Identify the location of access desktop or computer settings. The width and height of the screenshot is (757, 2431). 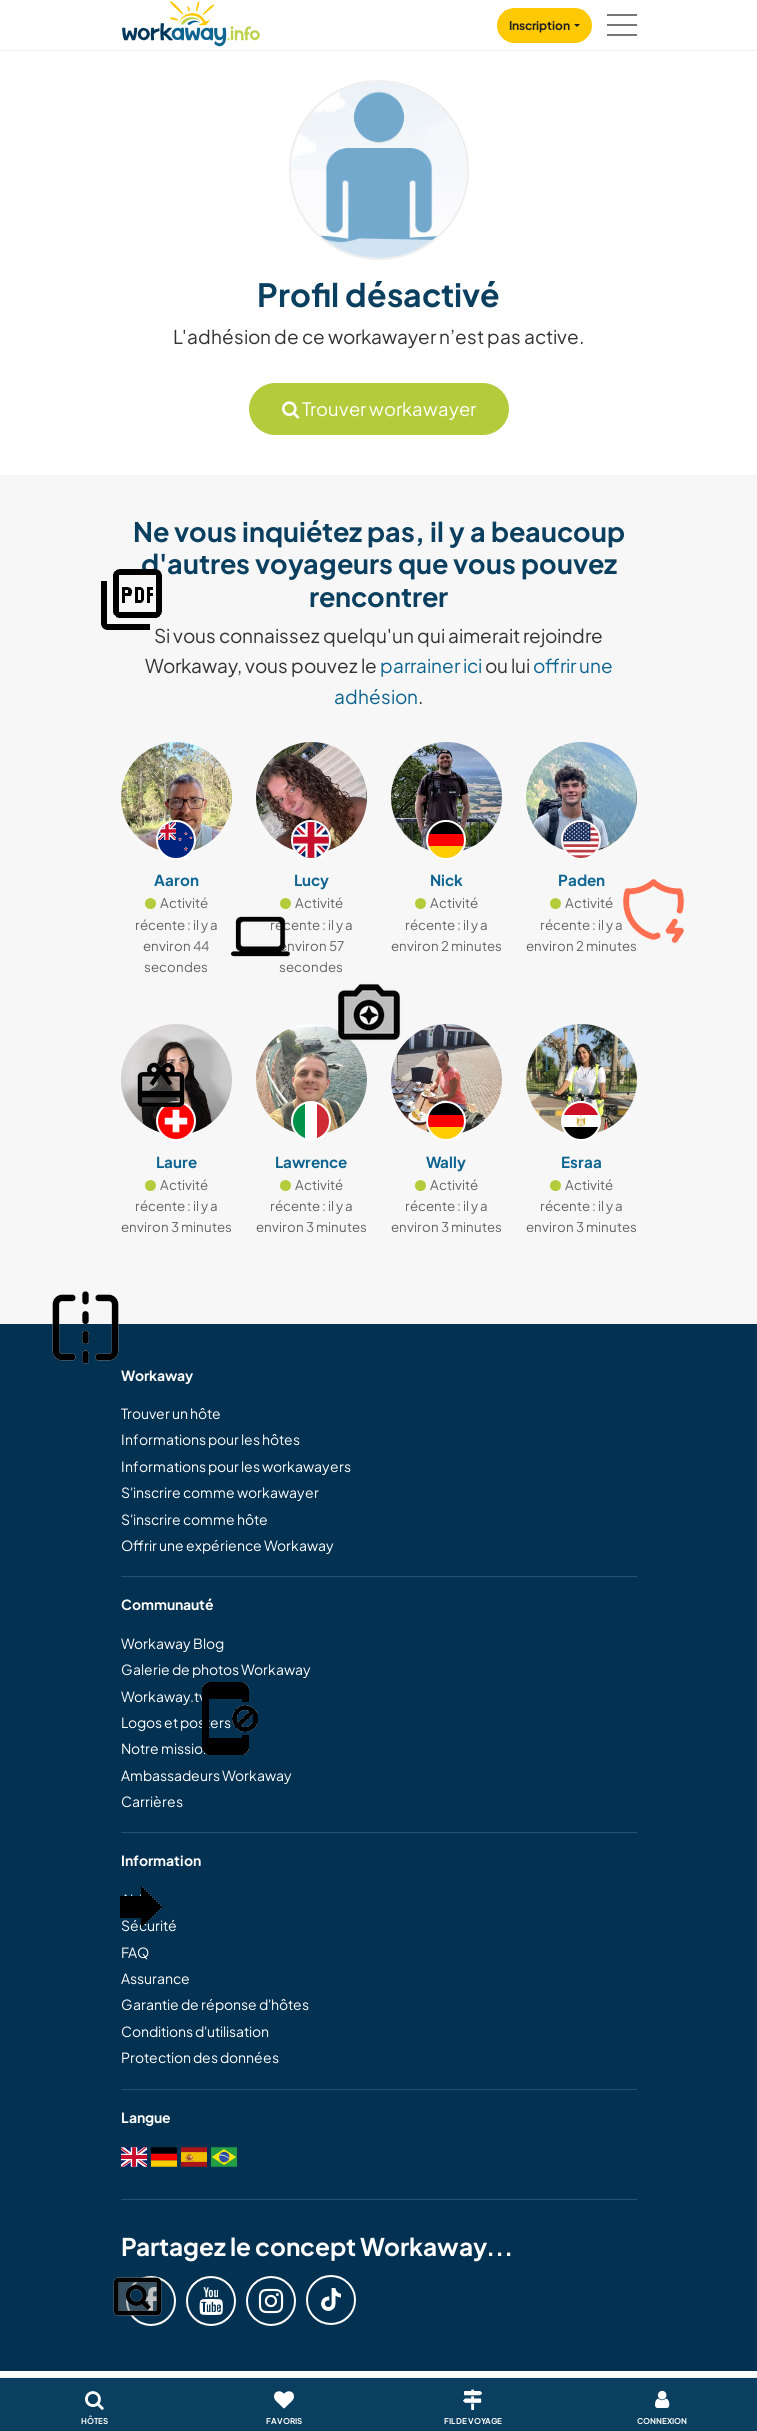
(260, 936).